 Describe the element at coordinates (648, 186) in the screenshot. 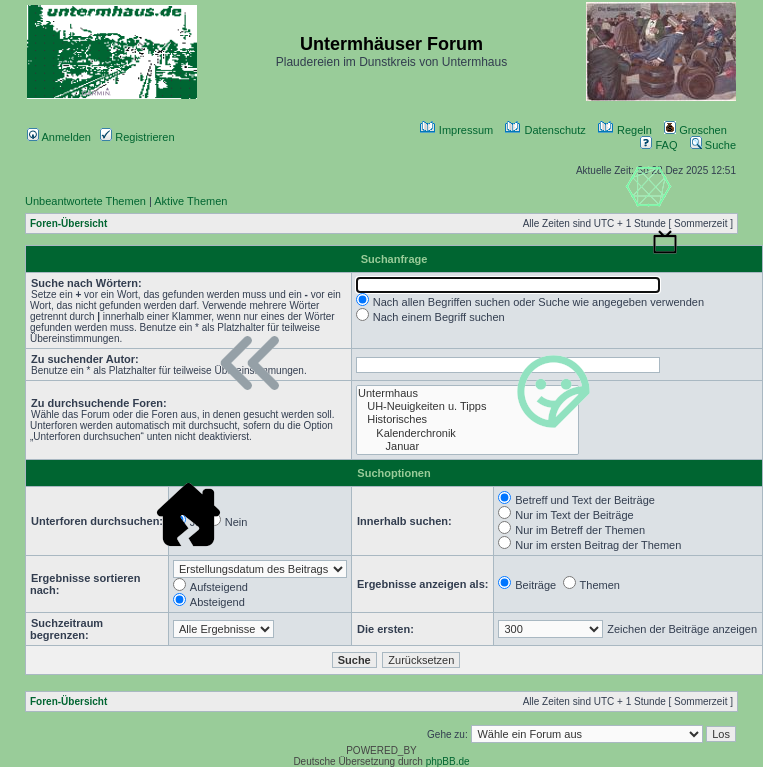

I see `connectdevelop brand logo` at that location.